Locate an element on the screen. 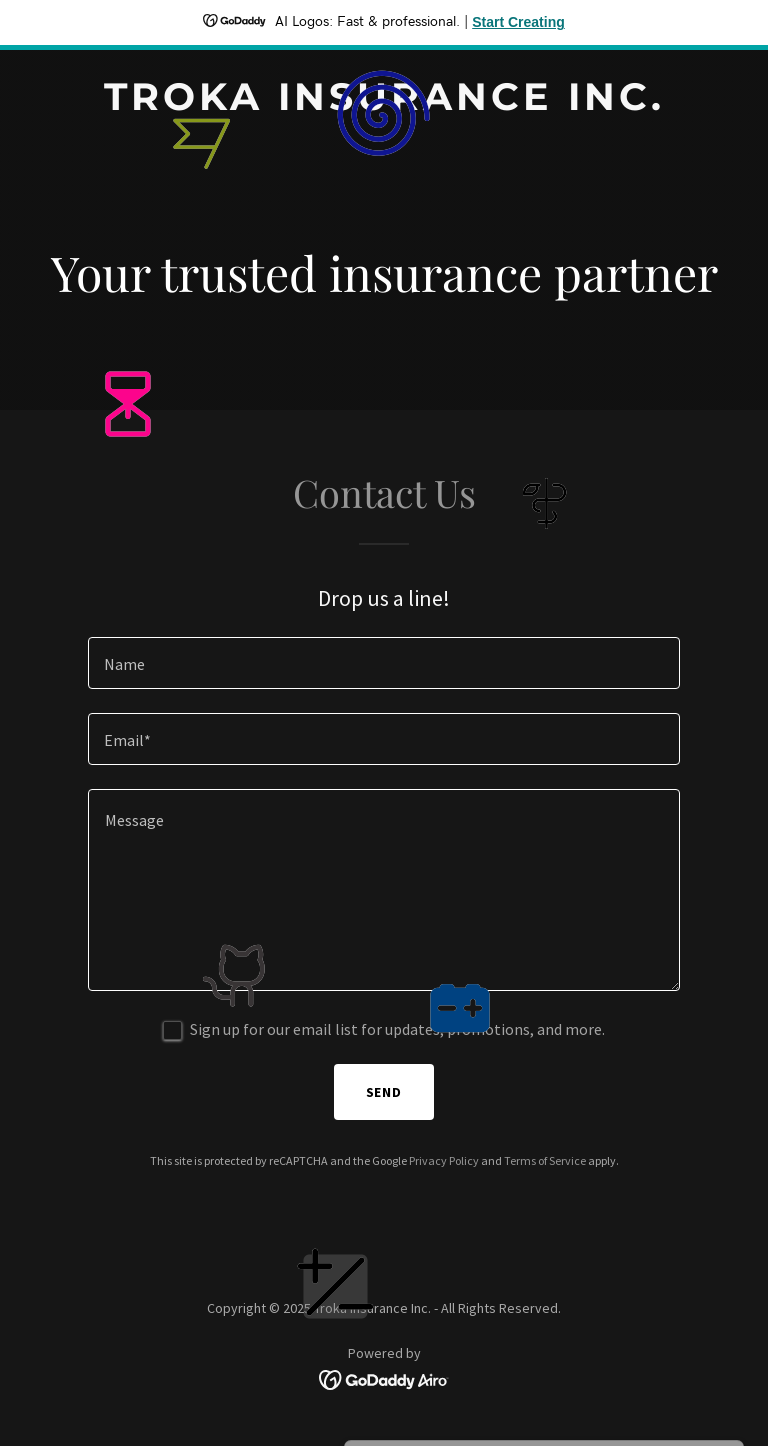 This screenshot has width=768, height=1446. indicates loading or processing in progress is located at coordinates (378, 111).